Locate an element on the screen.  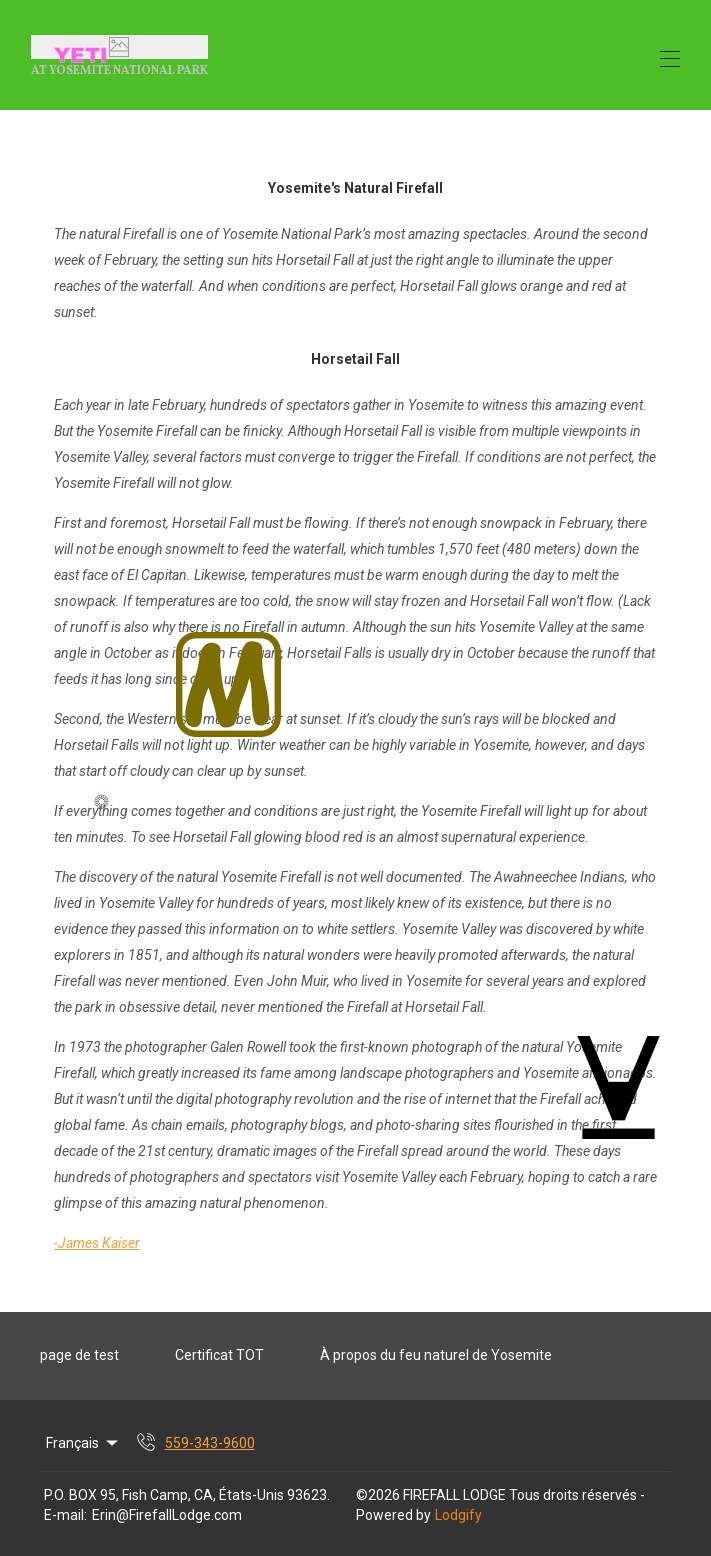
YETI brand logo is located at coordinates (80, 55).